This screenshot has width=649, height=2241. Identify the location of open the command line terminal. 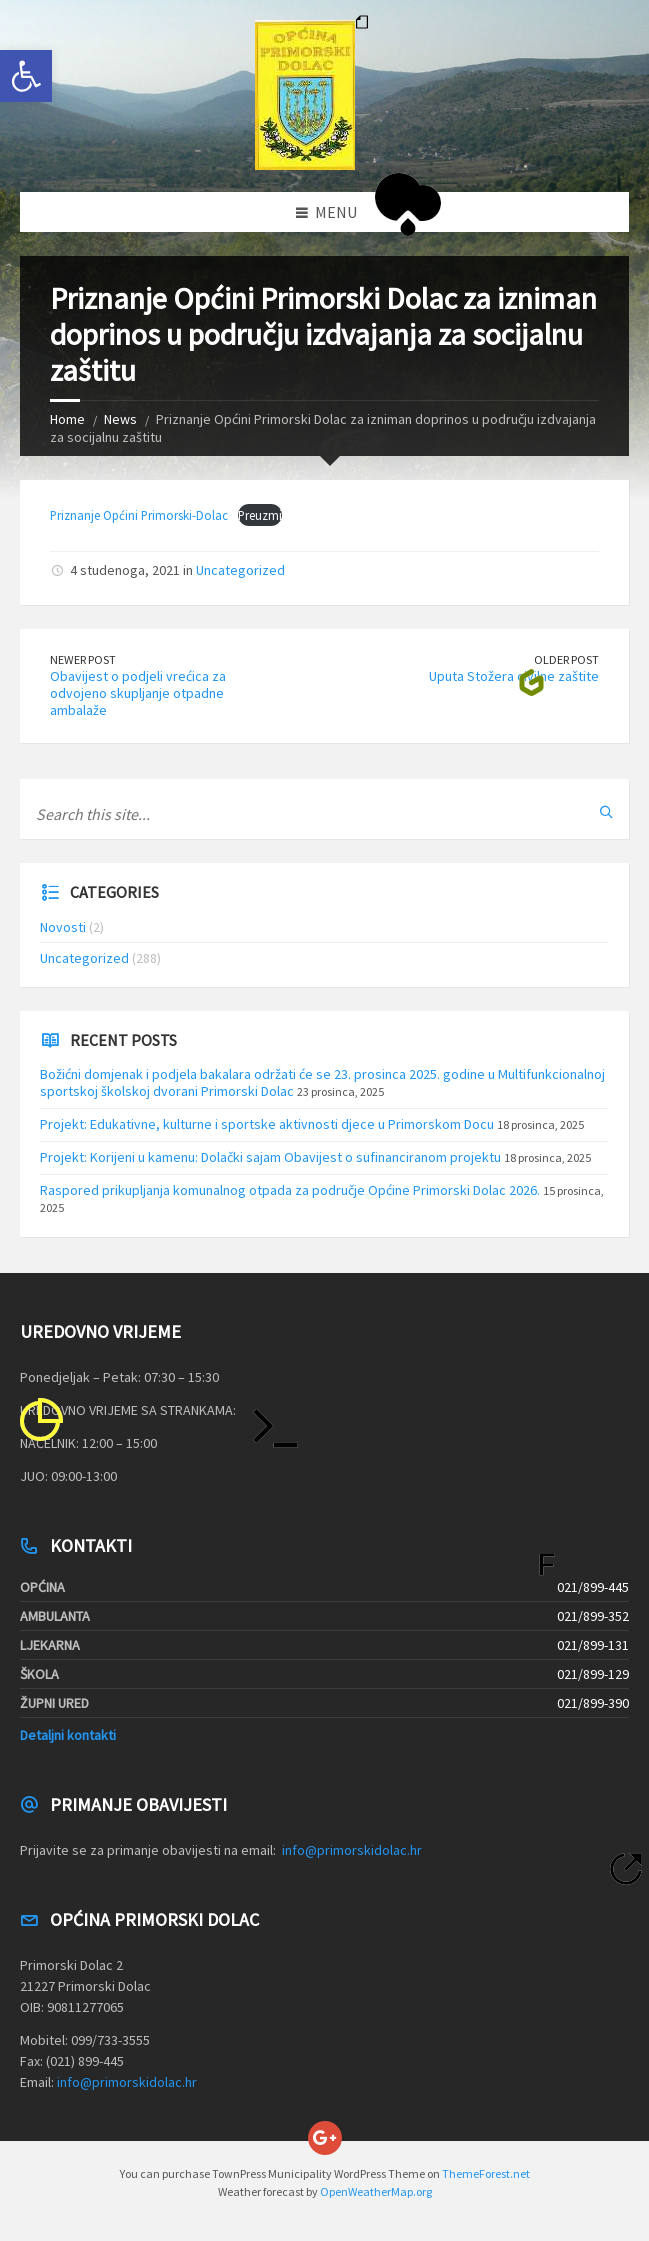
(276, 1426).